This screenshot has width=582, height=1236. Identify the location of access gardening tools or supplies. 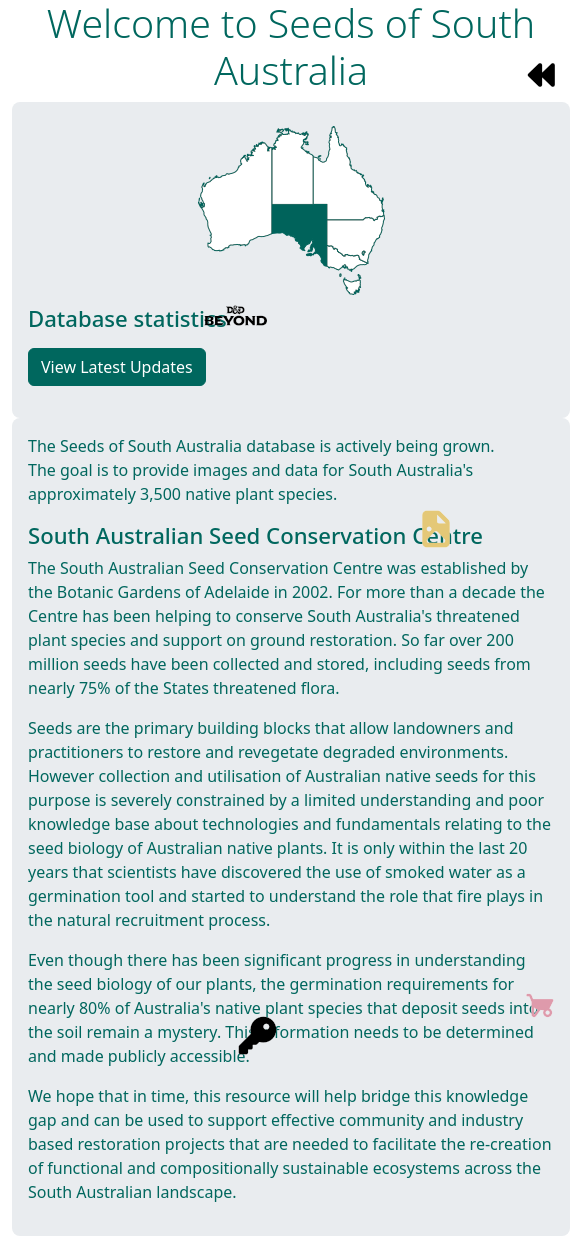
(540, 1005).